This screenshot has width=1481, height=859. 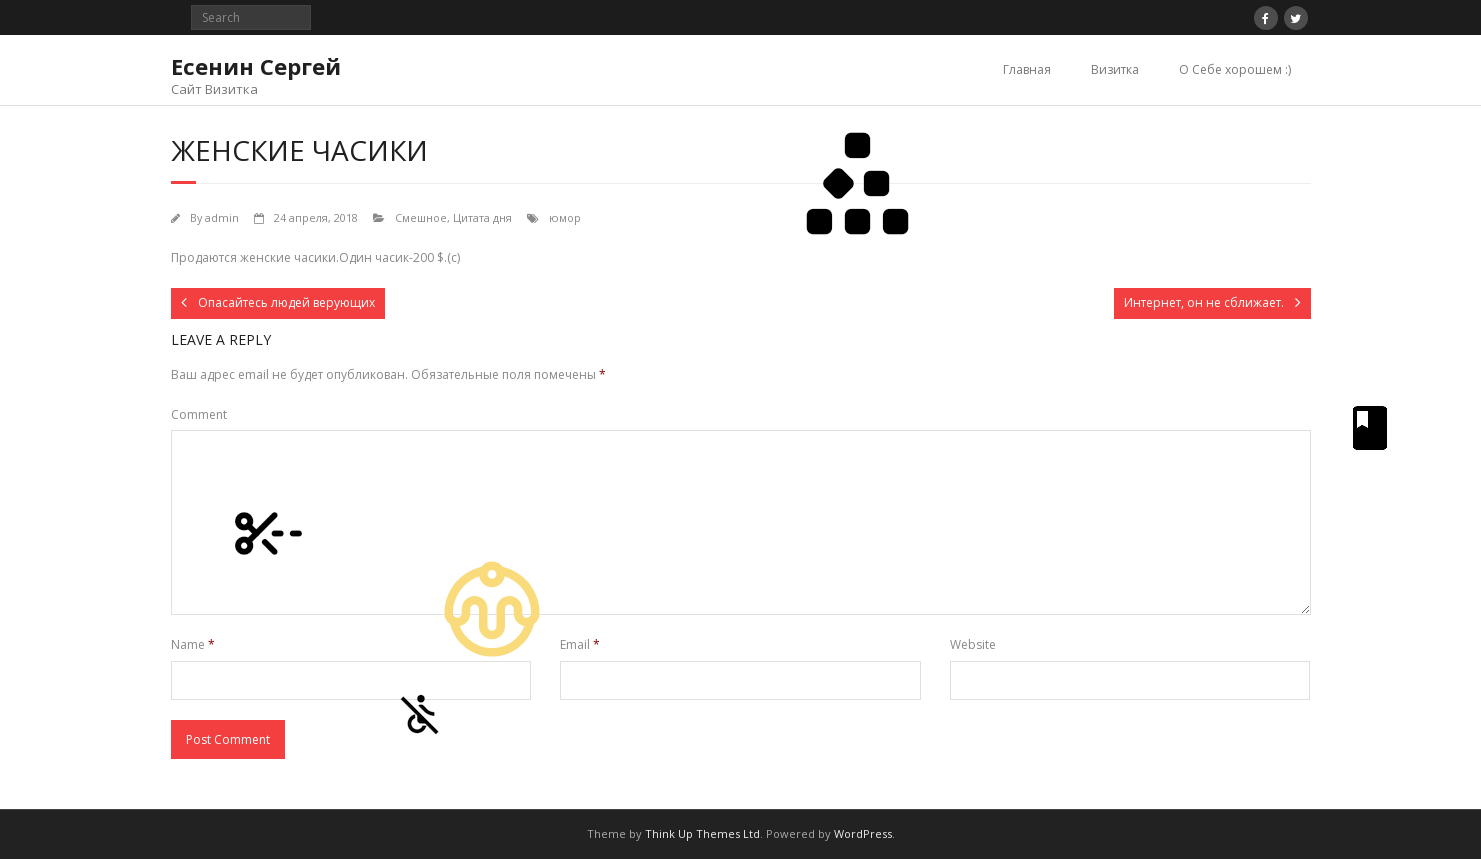 What do you see at coordinates (492, 609) in the screenshot?
I see `view dessert menu options` at bounding box center [492, 609].